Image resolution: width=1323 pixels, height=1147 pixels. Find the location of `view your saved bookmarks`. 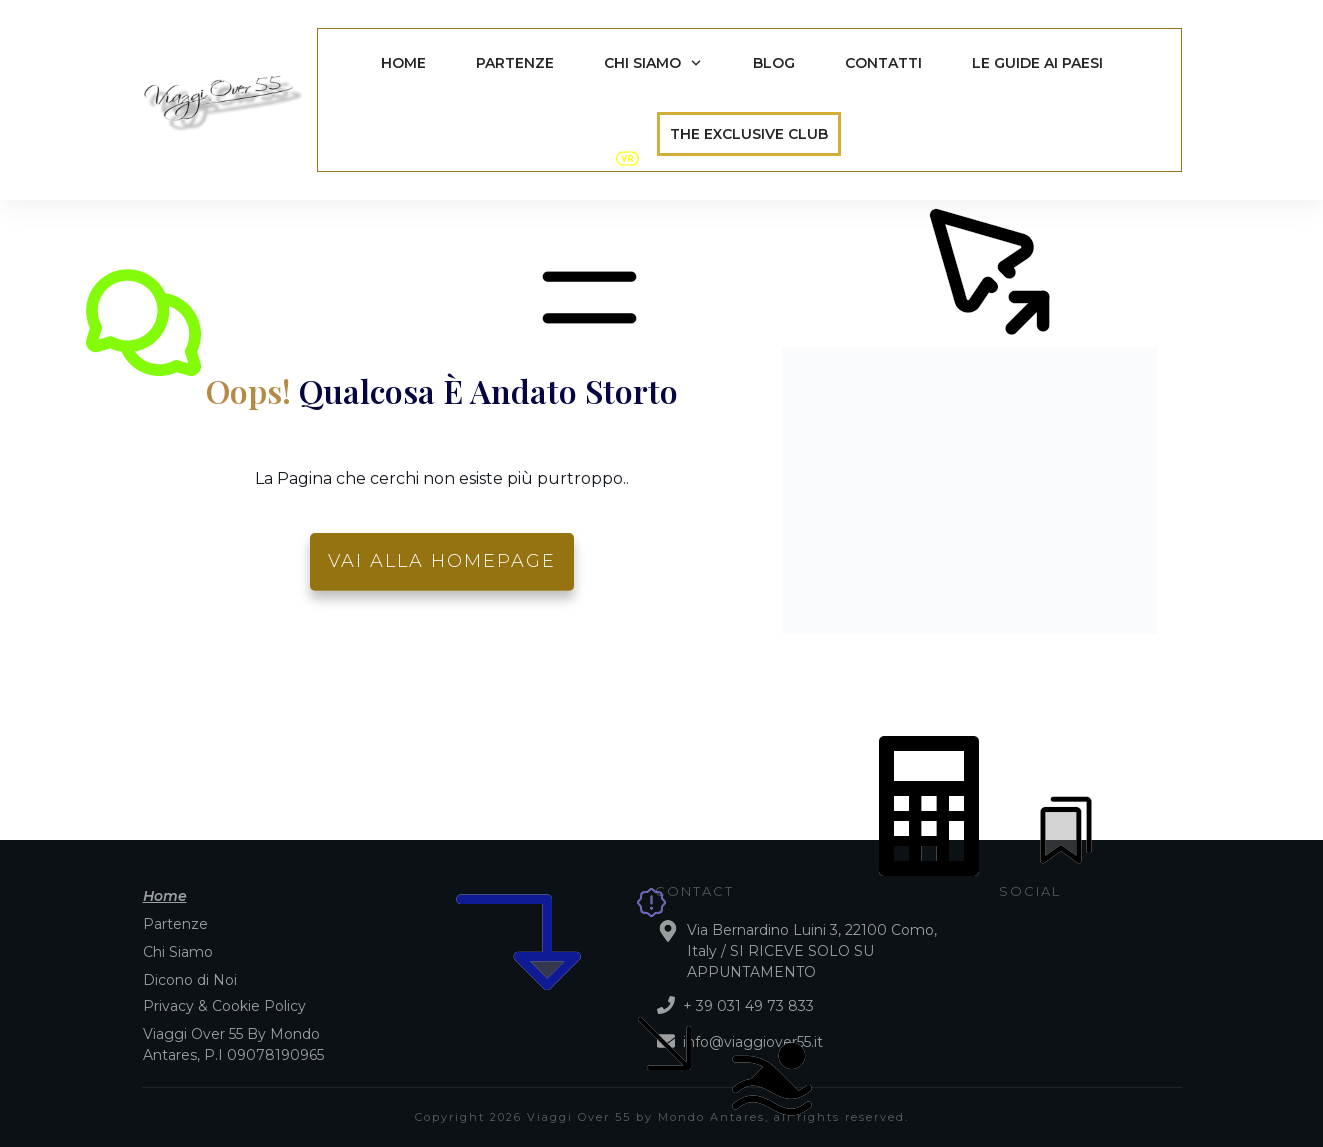

view your saved bookmarks is located at coordinates (1066, 830).